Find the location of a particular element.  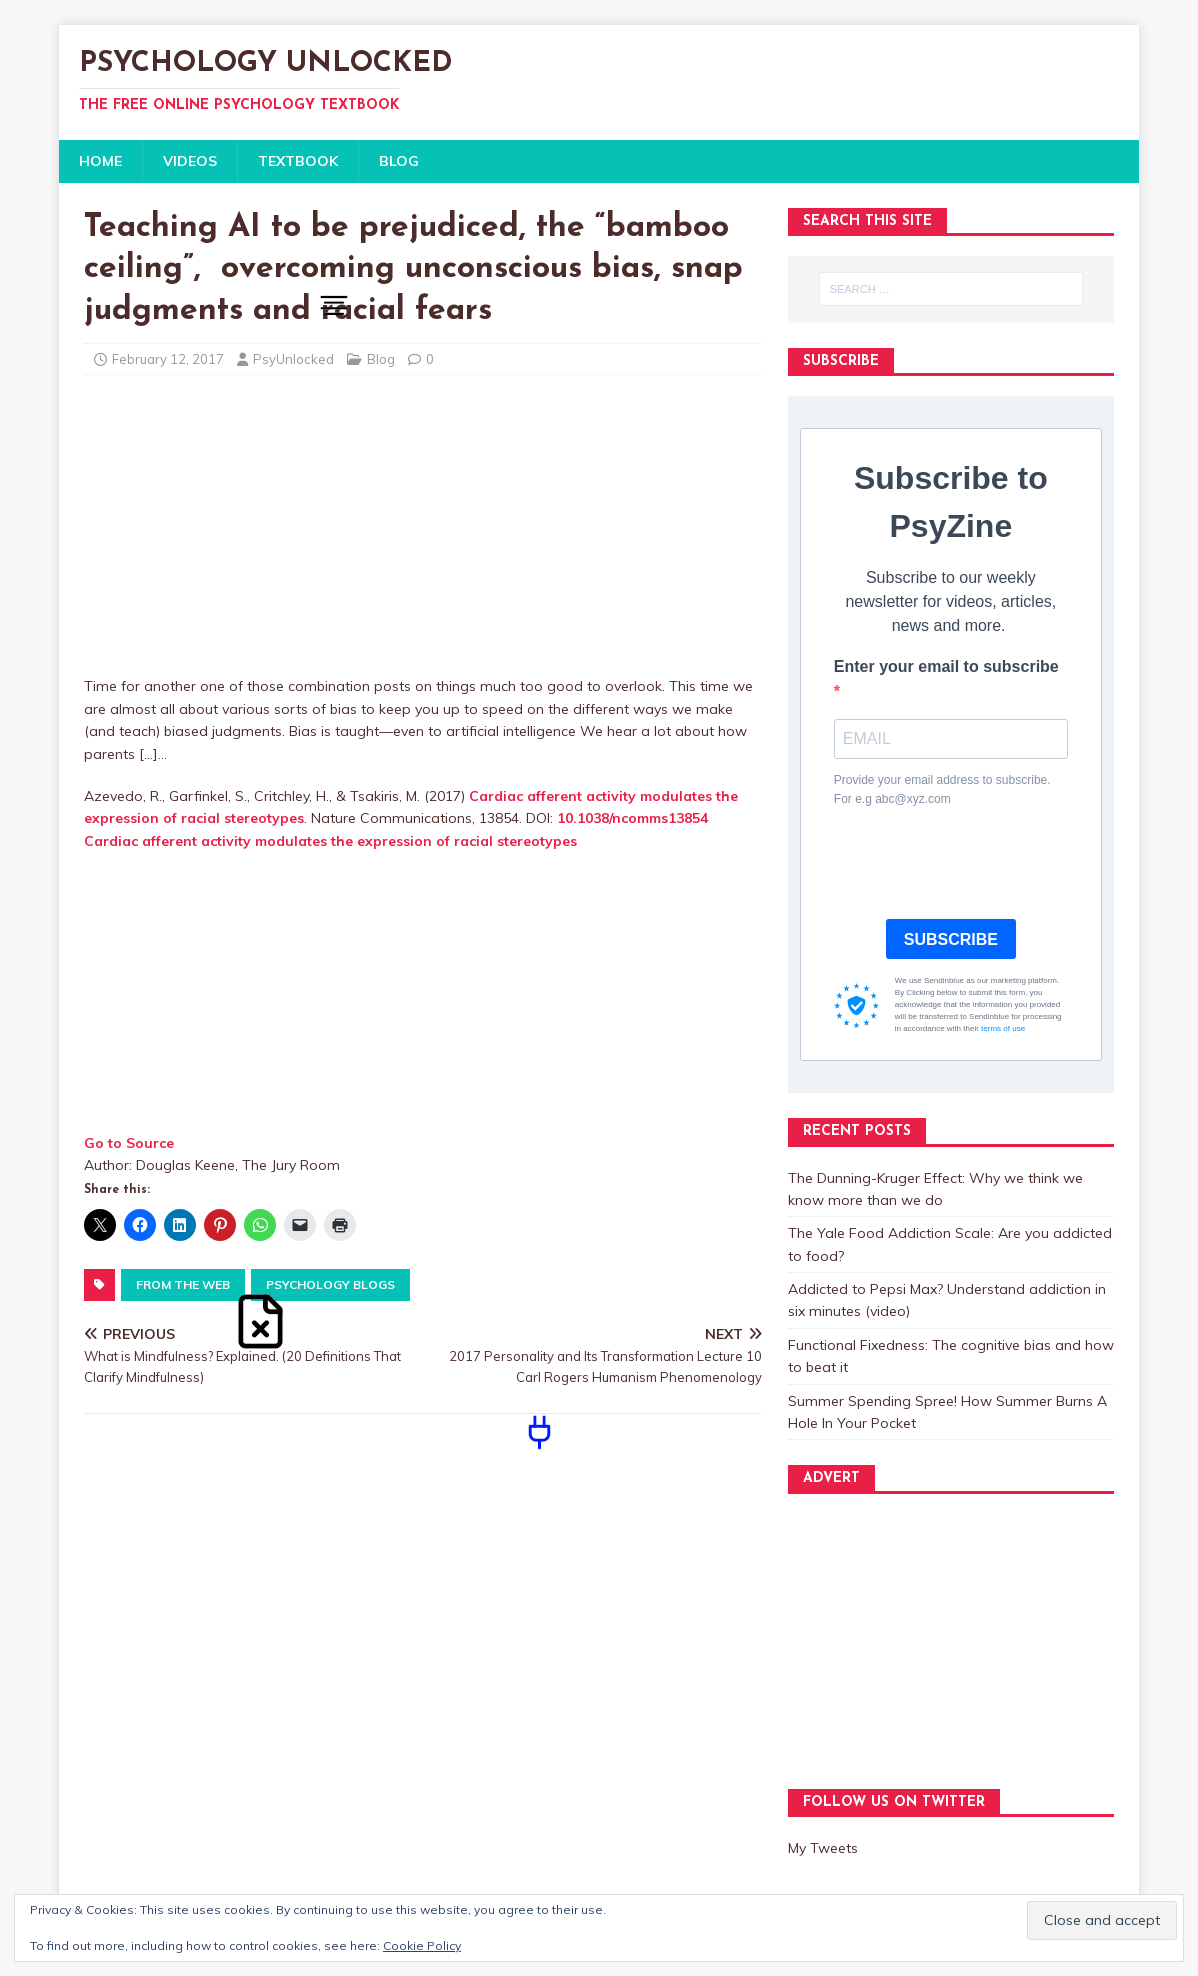

center align text is located at coordinates (334, 306).